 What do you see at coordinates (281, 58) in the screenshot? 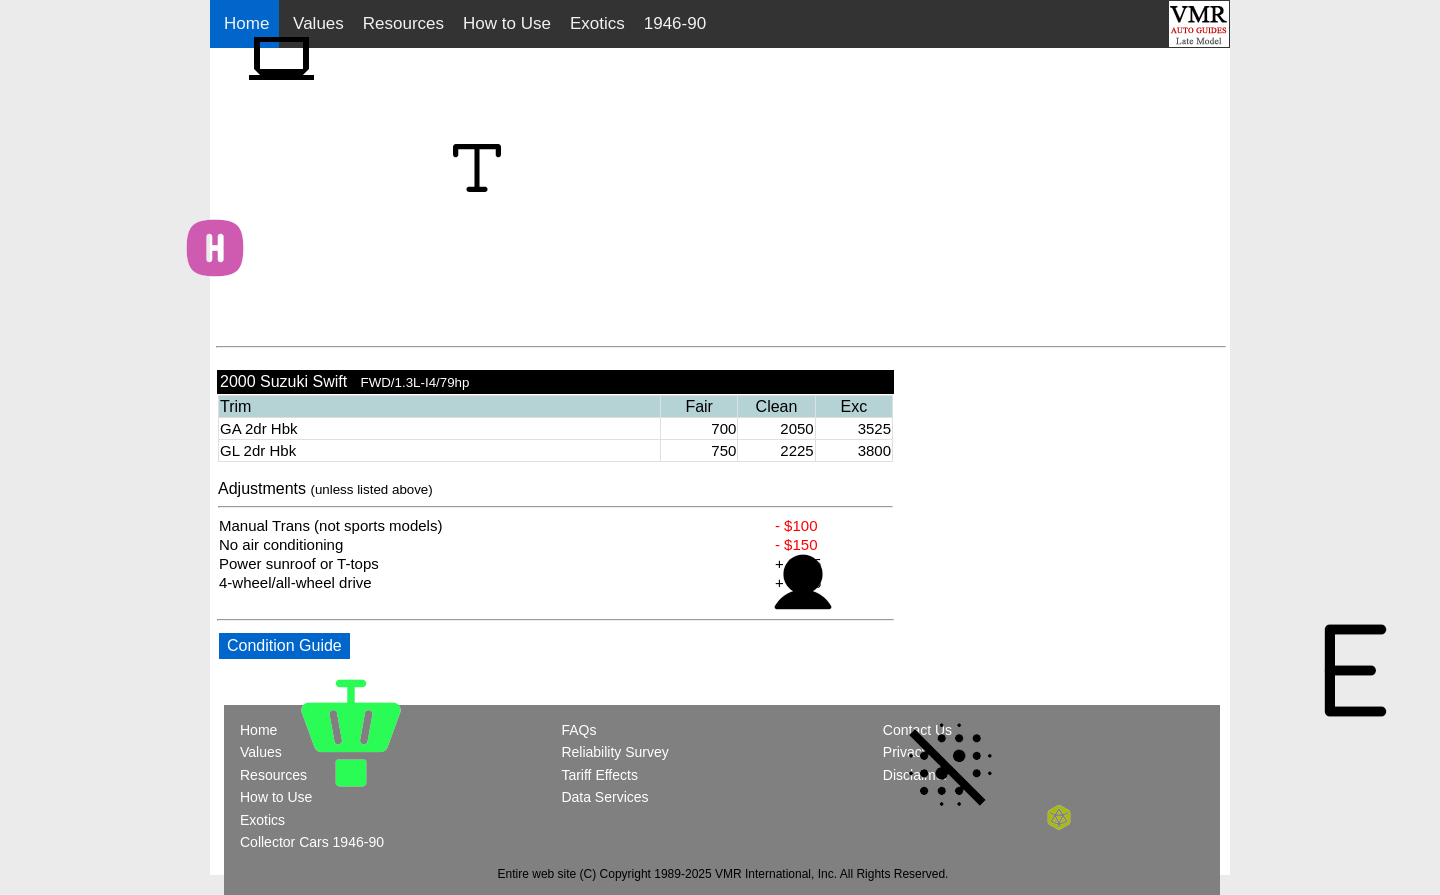
I see `access laptop or computer settings` at bounding box center [281, 58].